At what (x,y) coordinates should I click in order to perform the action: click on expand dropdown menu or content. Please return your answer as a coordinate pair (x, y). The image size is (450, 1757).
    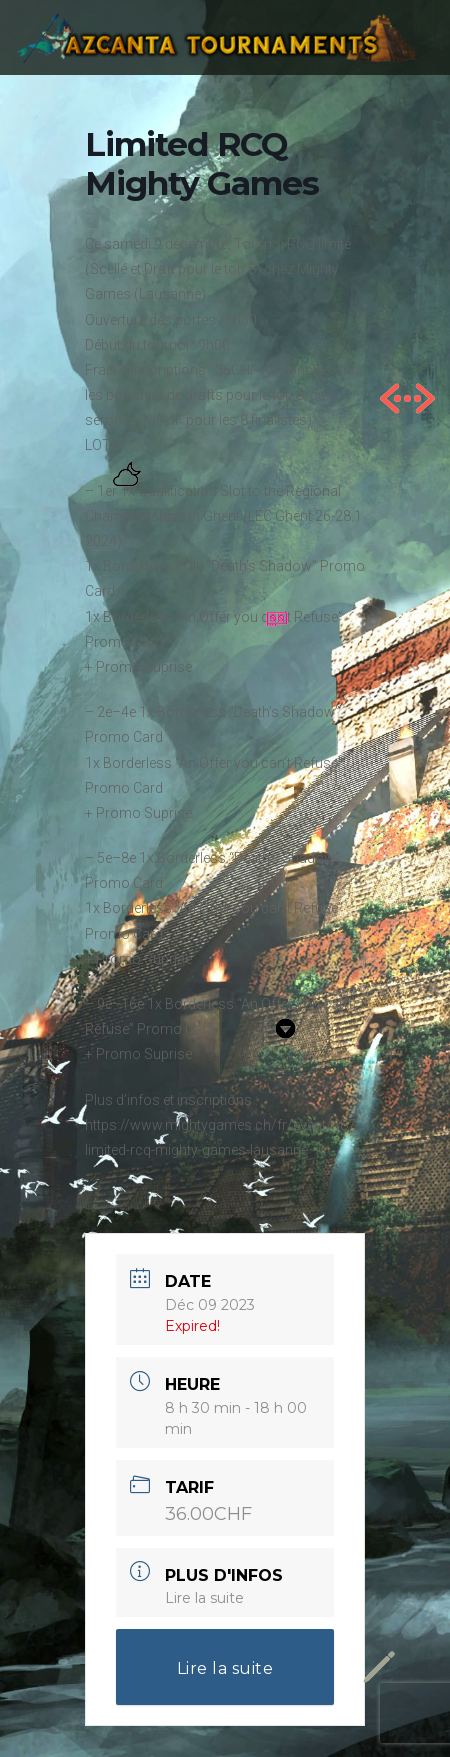
    Looking at the image, I should click on (285, 1028).